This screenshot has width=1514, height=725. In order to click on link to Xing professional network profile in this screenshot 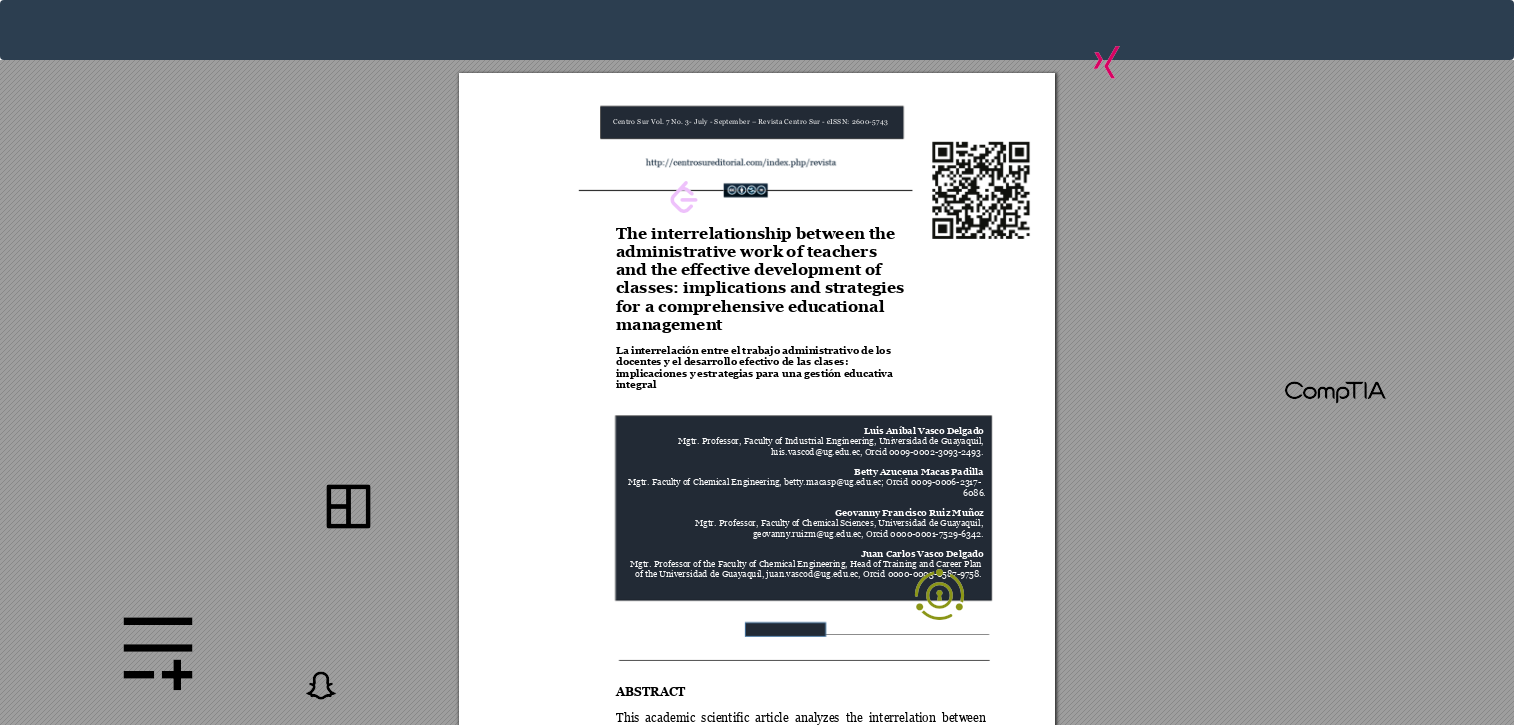, I will do `click(1105, 61)`.